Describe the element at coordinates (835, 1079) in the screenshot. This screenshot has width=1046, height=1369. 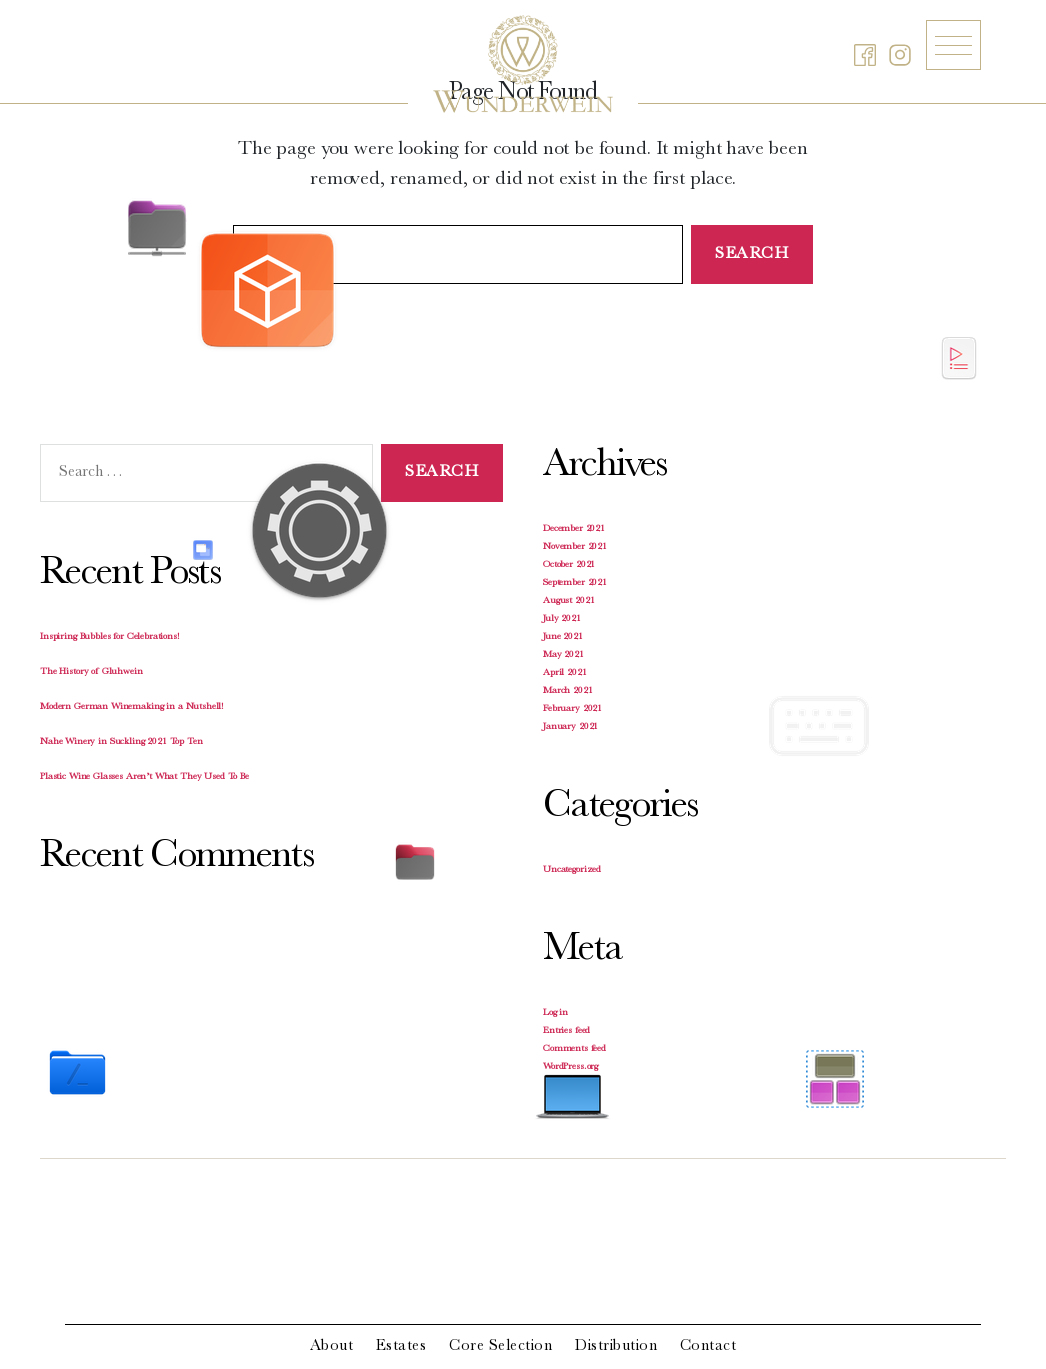
I see `select all items in the current view` at that location.